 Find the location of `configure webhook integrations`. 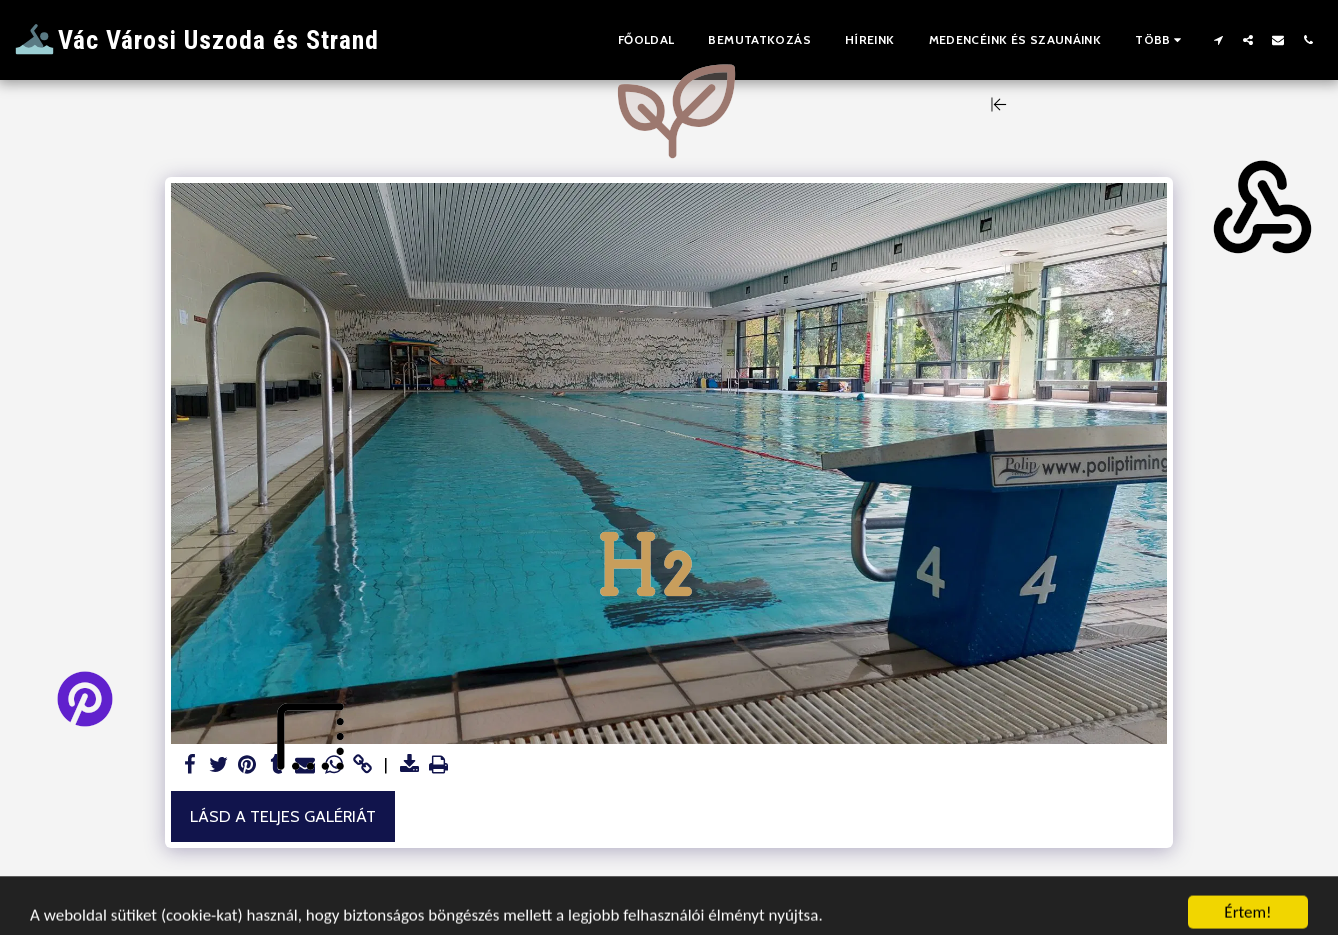

configure webhook integrations is located at coordinates (1262, 204).